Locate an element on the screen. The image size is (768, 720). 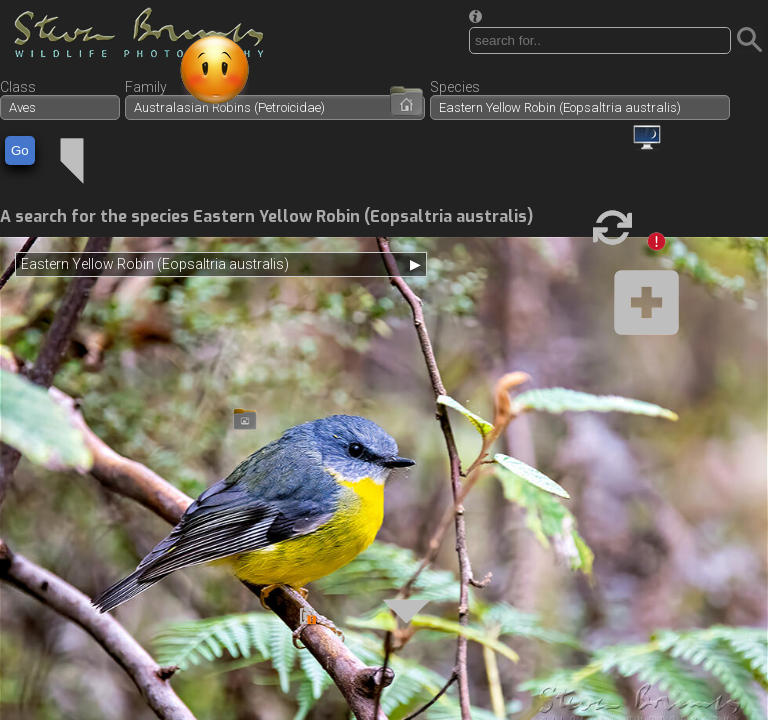
indicates embarrassment or awkwardness in a message is located at coordinates (215, 73).